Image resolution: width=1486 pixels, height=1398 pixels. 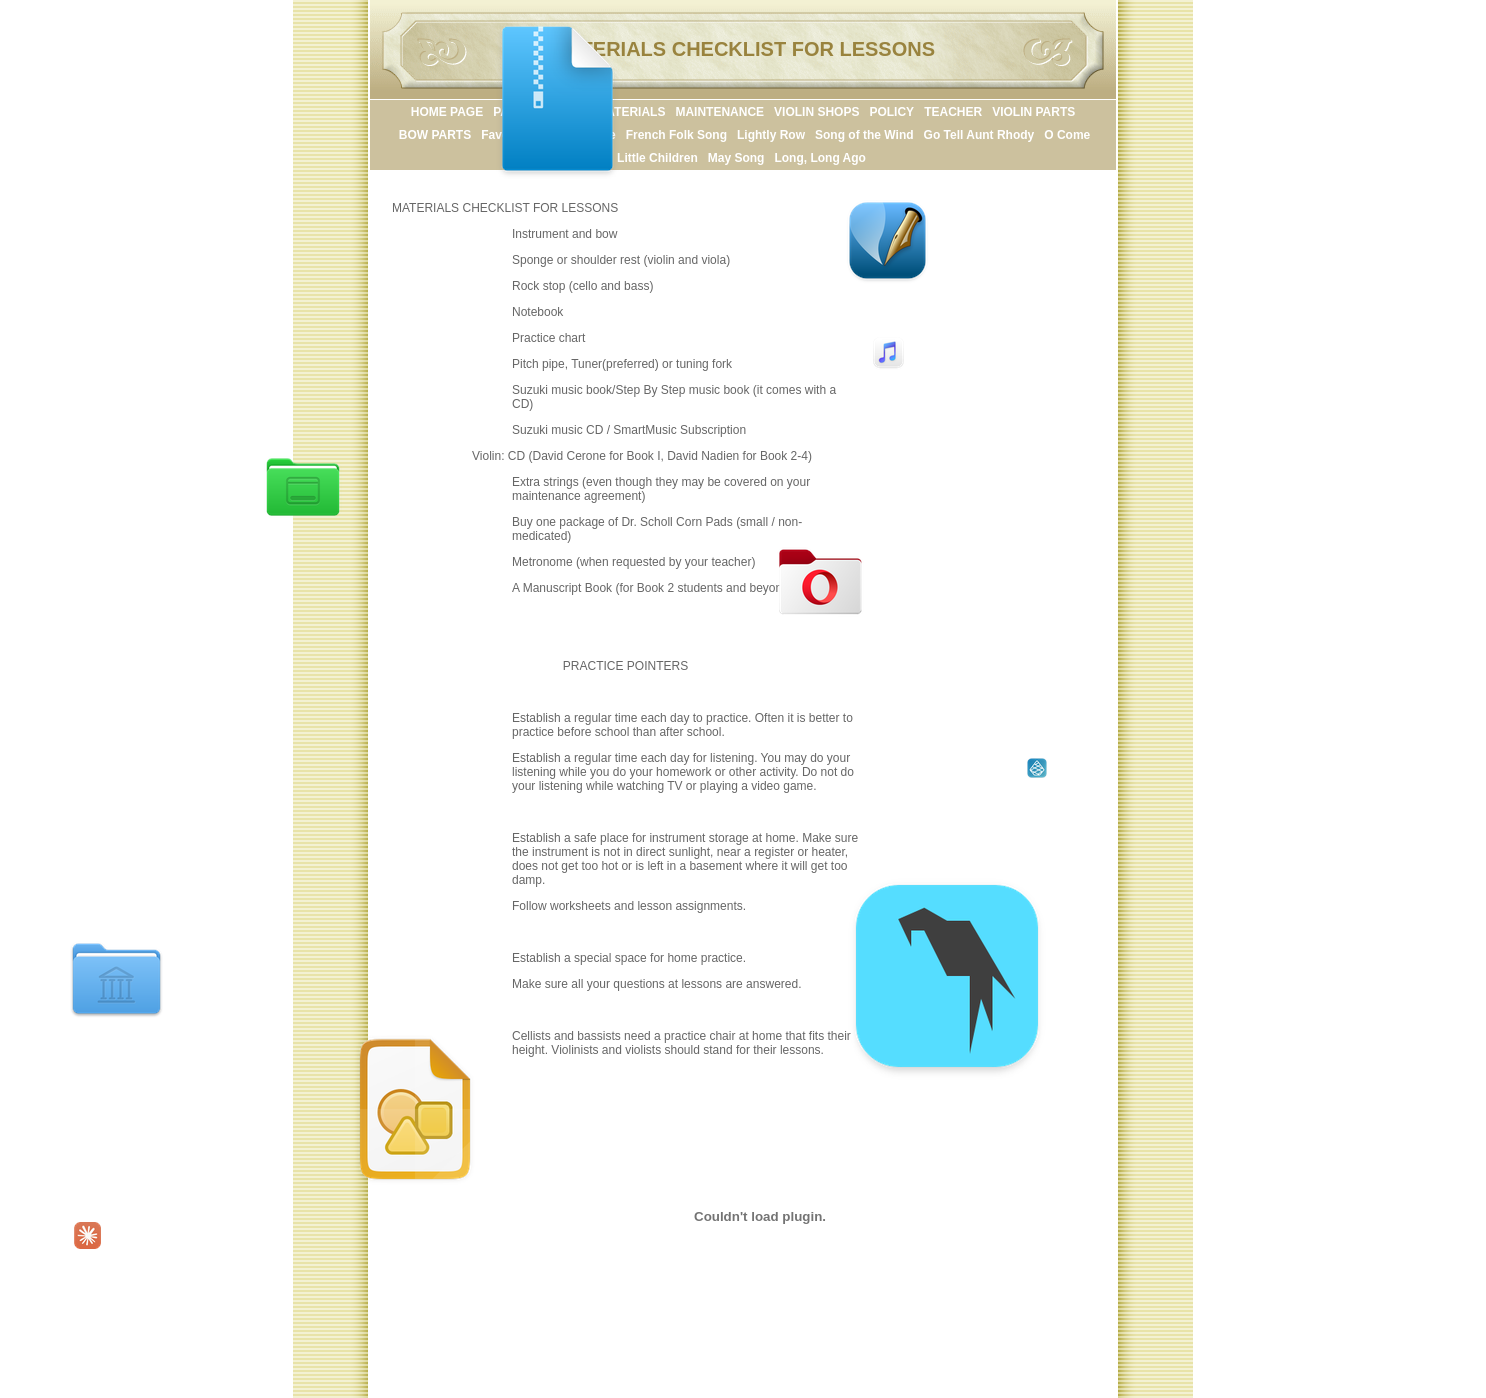 I want to click on open the system library folder, so click(x=116, y=978).